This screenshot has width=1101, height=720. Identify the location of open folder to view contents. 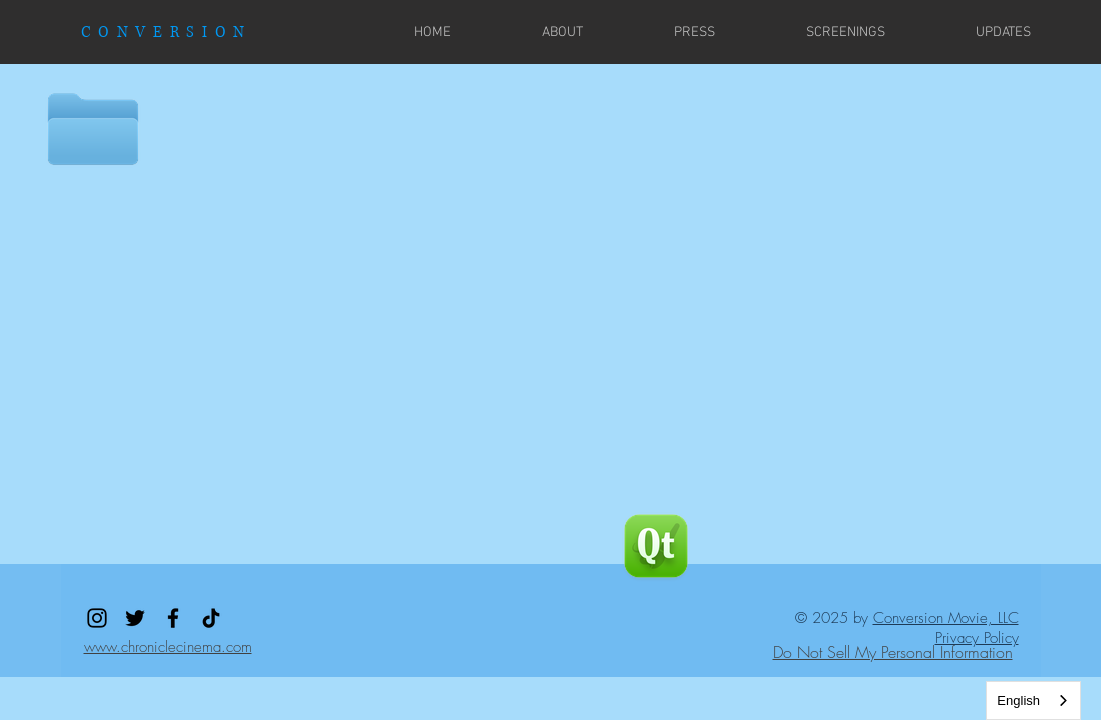
(93, 129).